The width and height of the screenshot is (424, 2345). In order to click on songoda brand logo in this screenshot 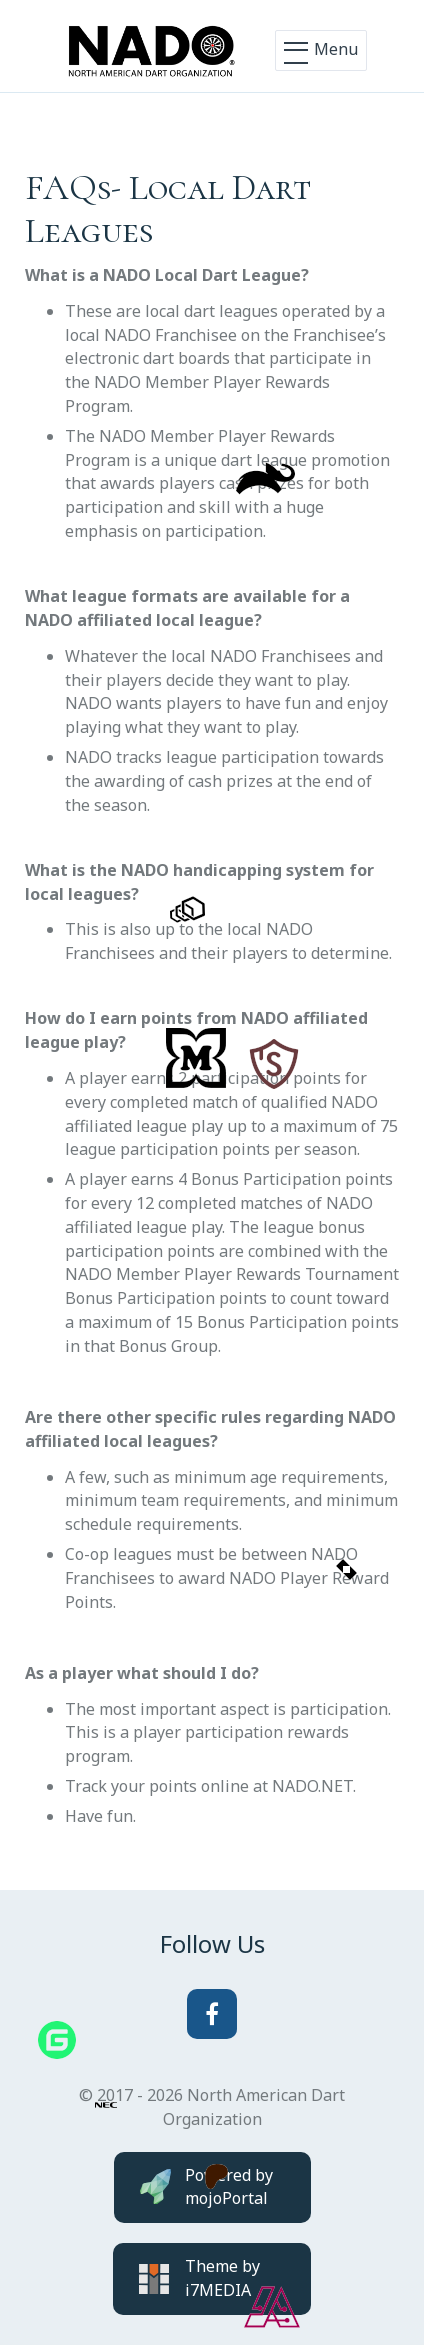, I will do `click(274, 1064)`.